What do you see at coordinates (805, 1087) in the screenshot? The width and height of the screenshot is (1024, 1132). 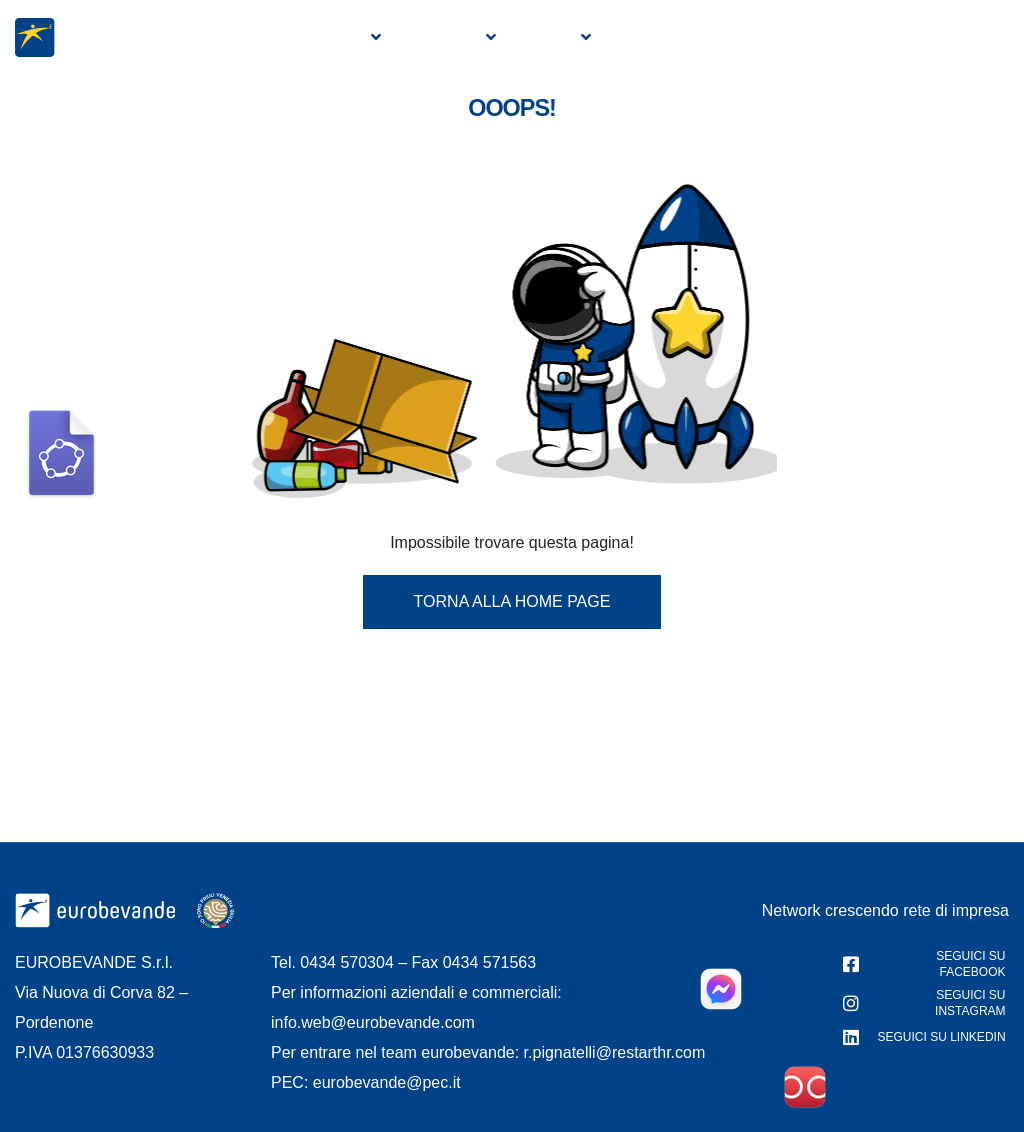 I see `open Double Commander file manager` at bounding box center [805, 1087].